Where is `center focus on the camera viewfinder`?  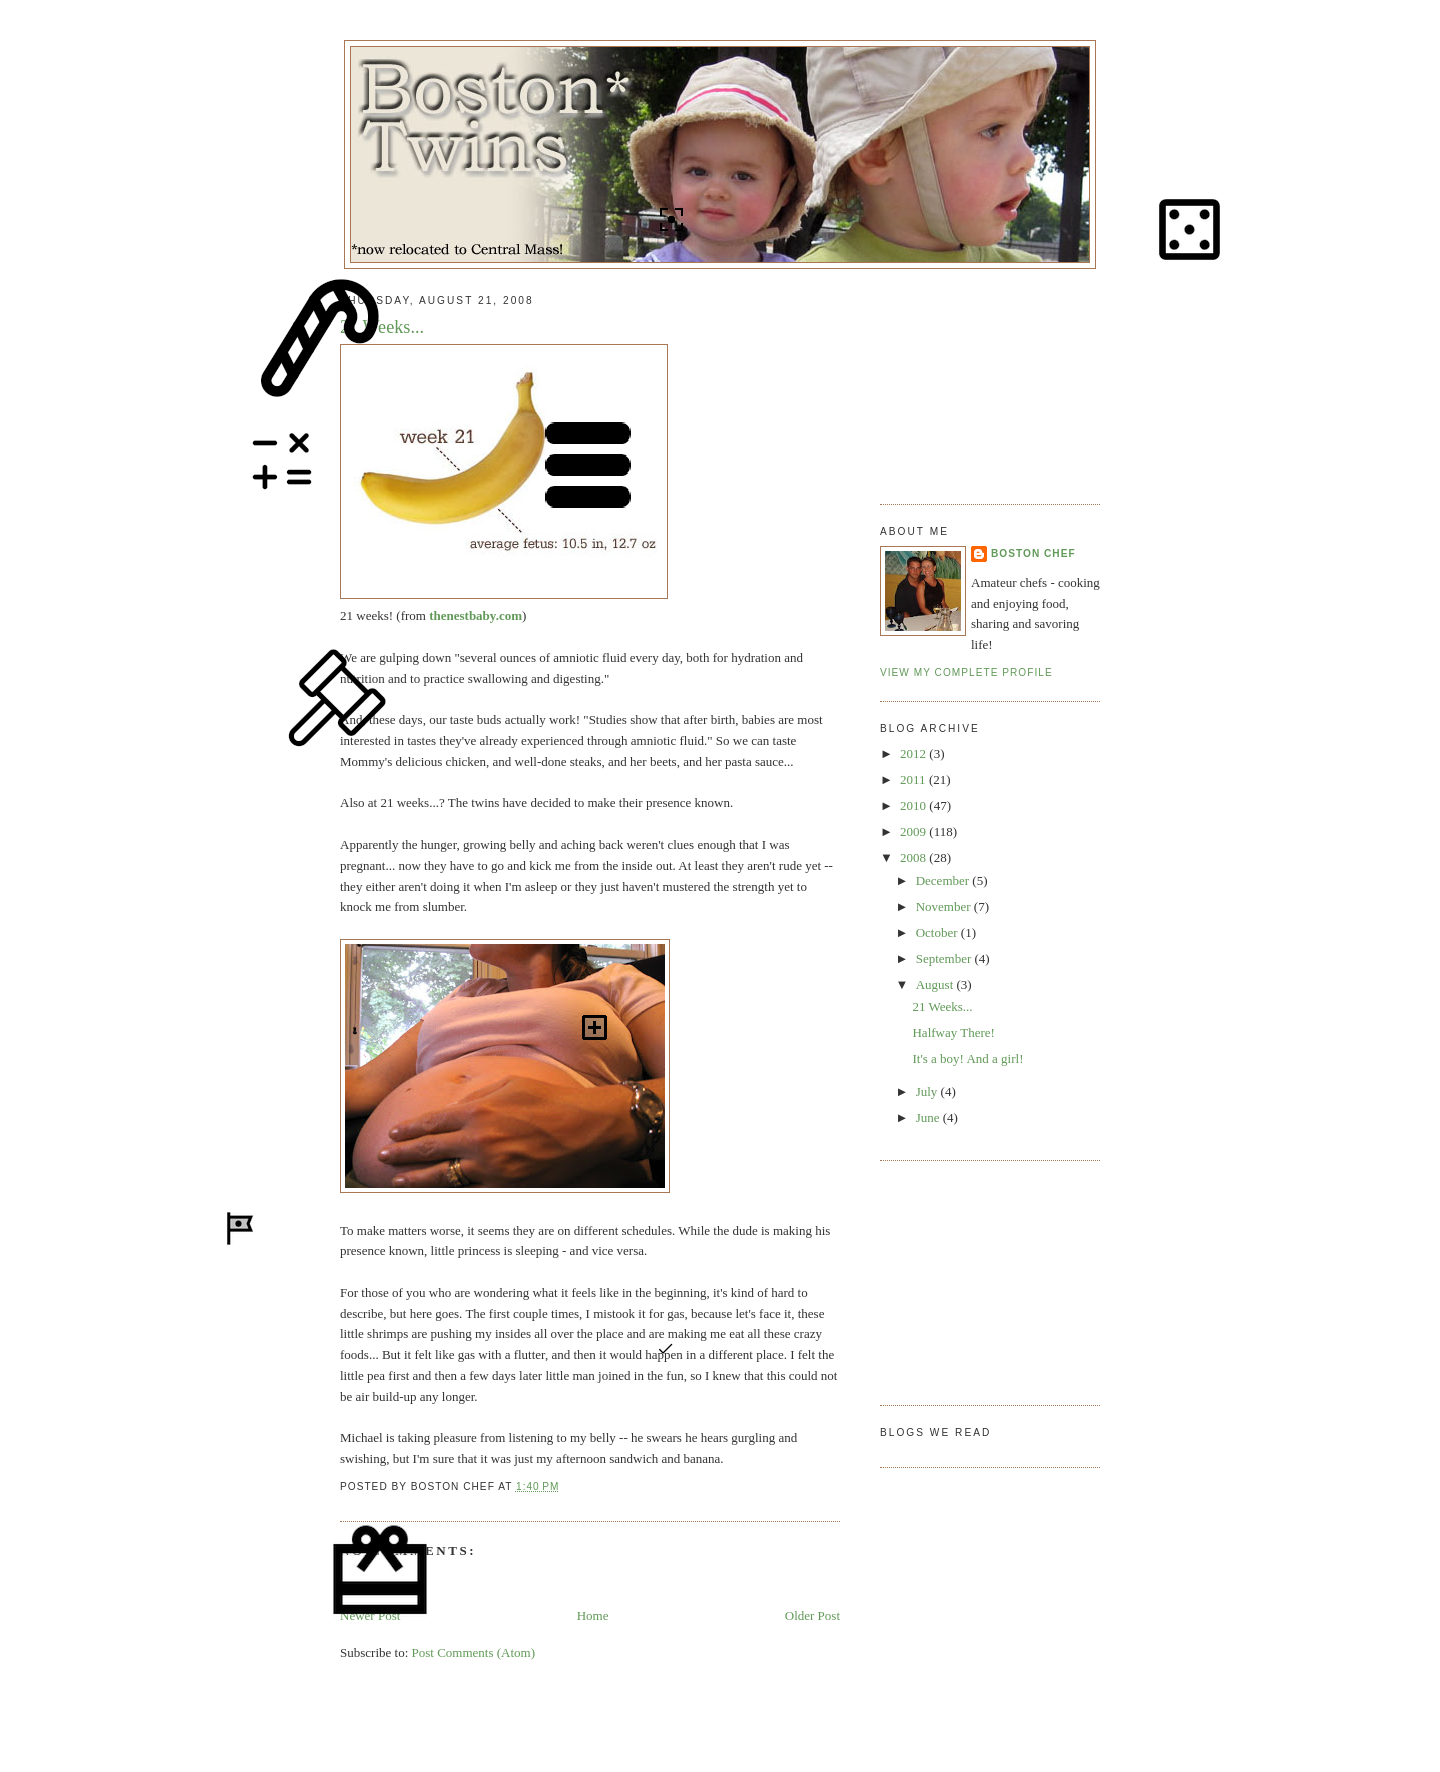
center focus on the camera viewfinder is located at coordinates (671, 219).